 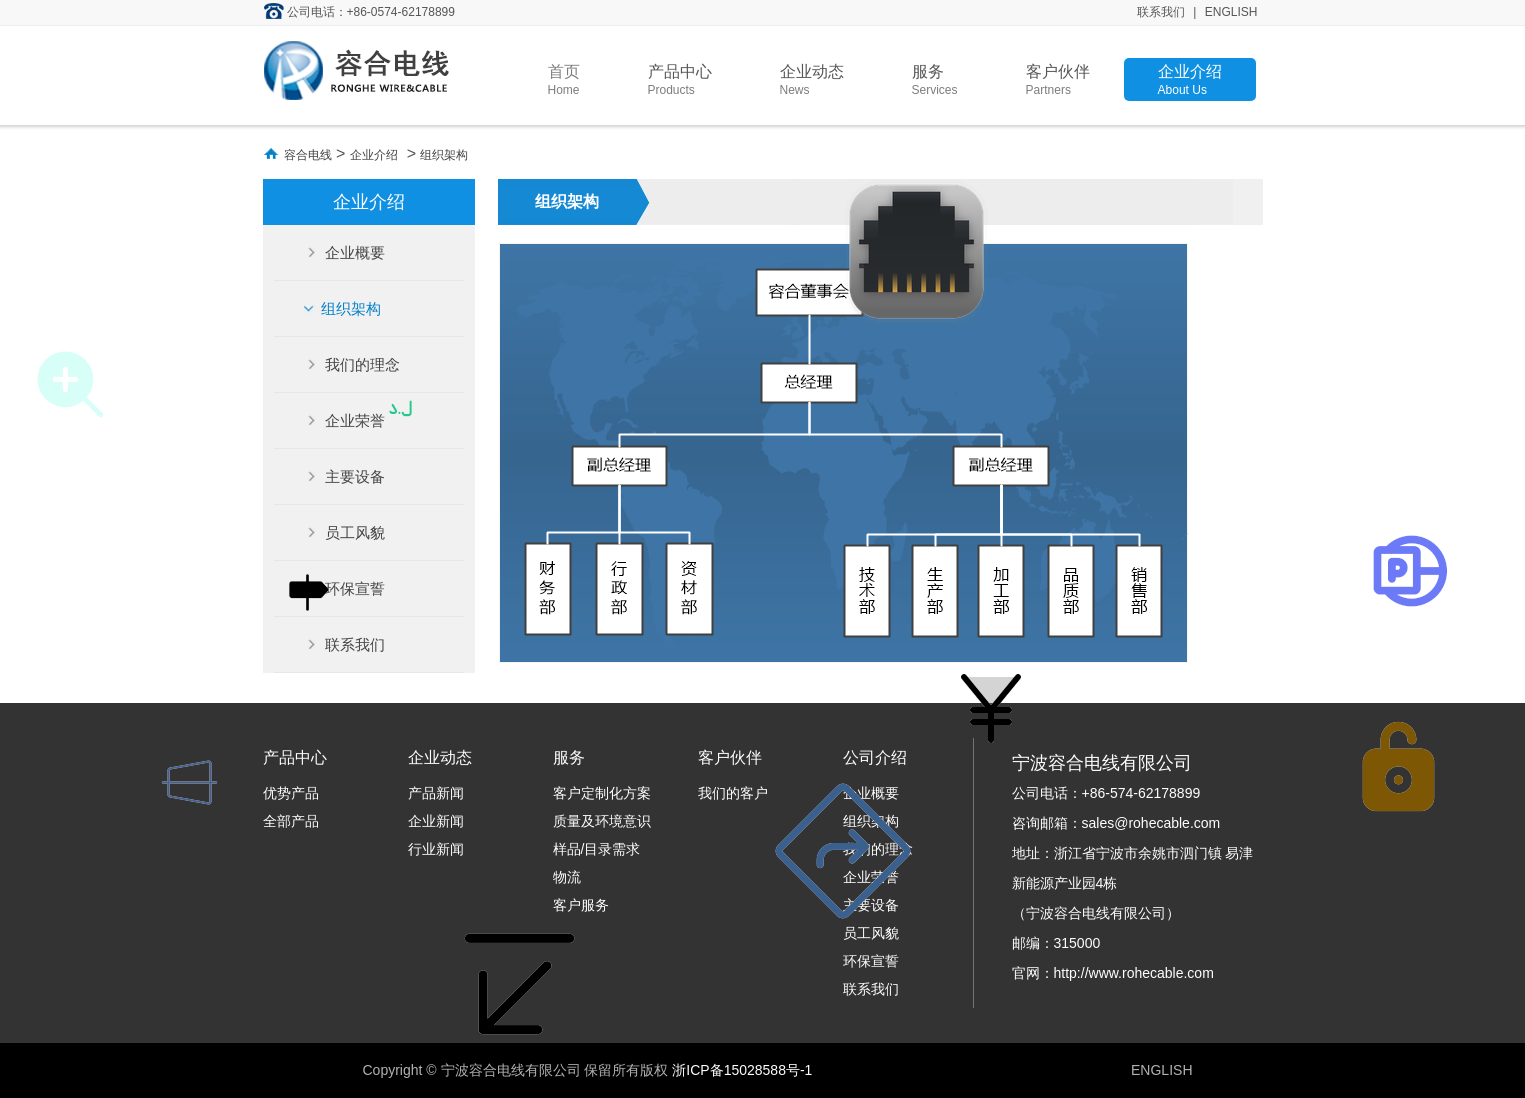 I want to click on represents Libyan dinar currency, so click(x=400, y=409).